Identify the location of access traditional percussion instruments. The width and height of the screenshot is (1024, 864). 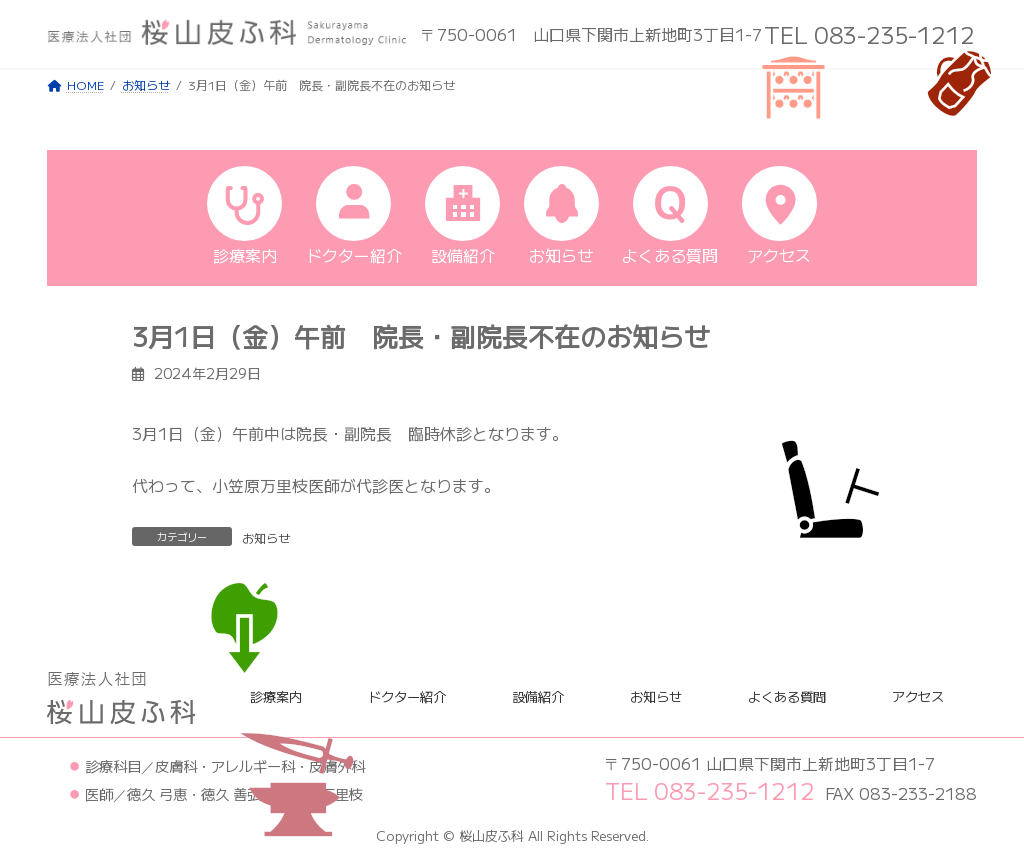
(793, 87).